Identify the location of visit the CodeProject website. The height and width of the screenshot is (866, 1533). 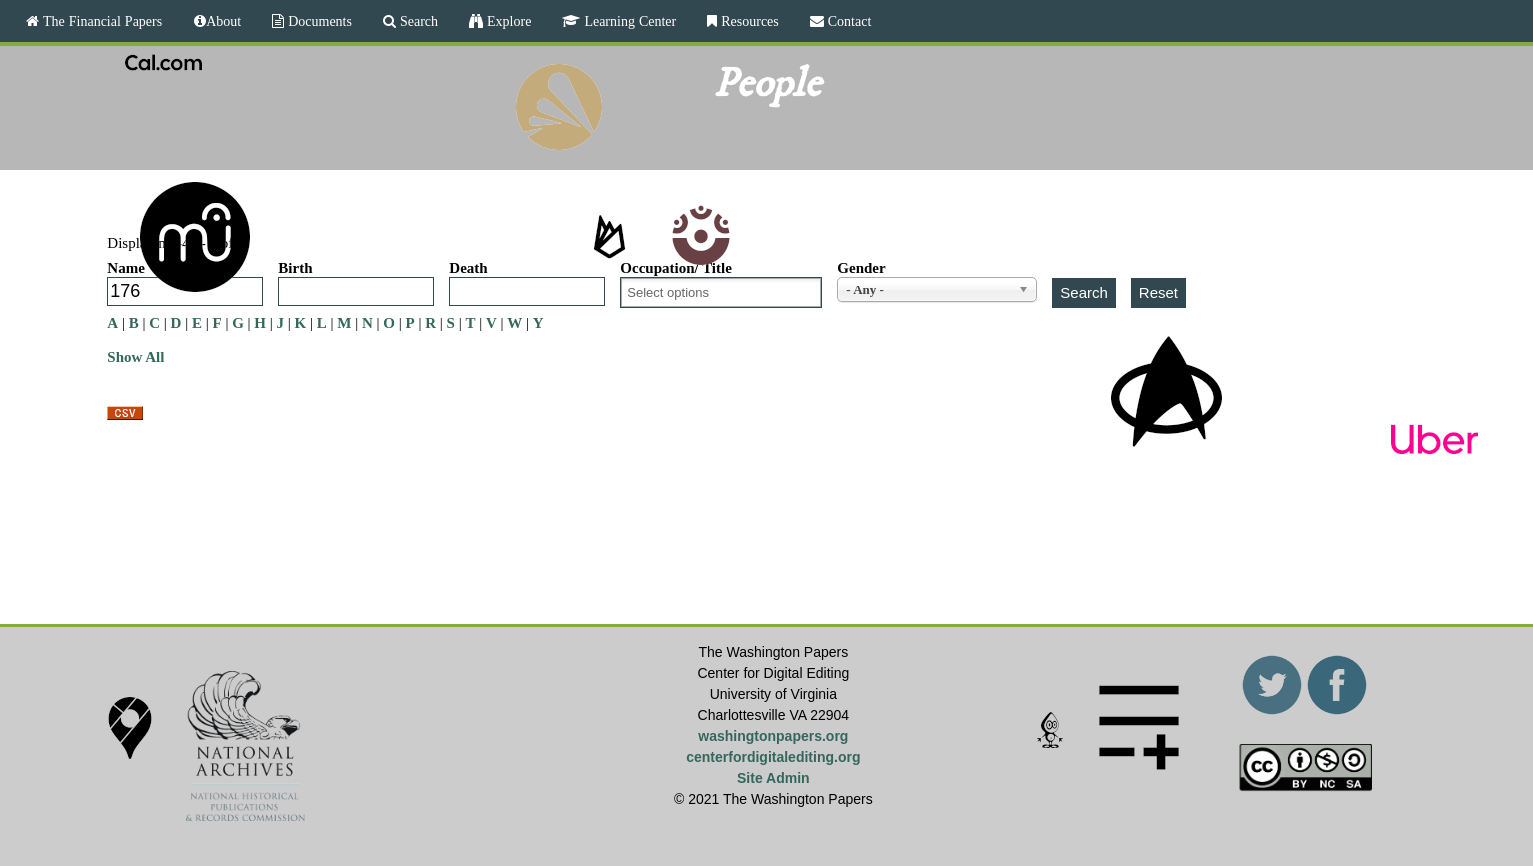
(1050, 730).